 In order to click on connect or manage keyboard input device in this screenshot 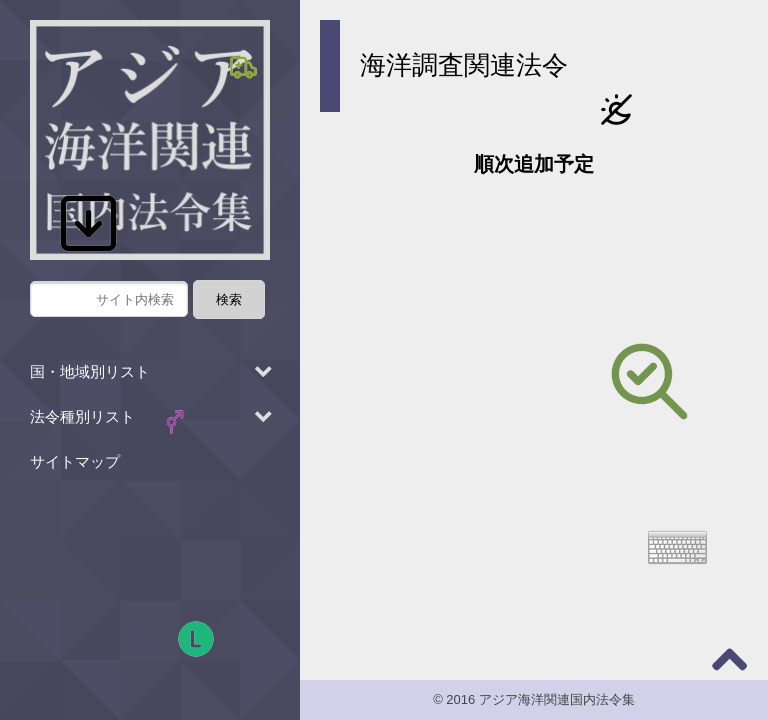, I will do `click(677, 547)`.